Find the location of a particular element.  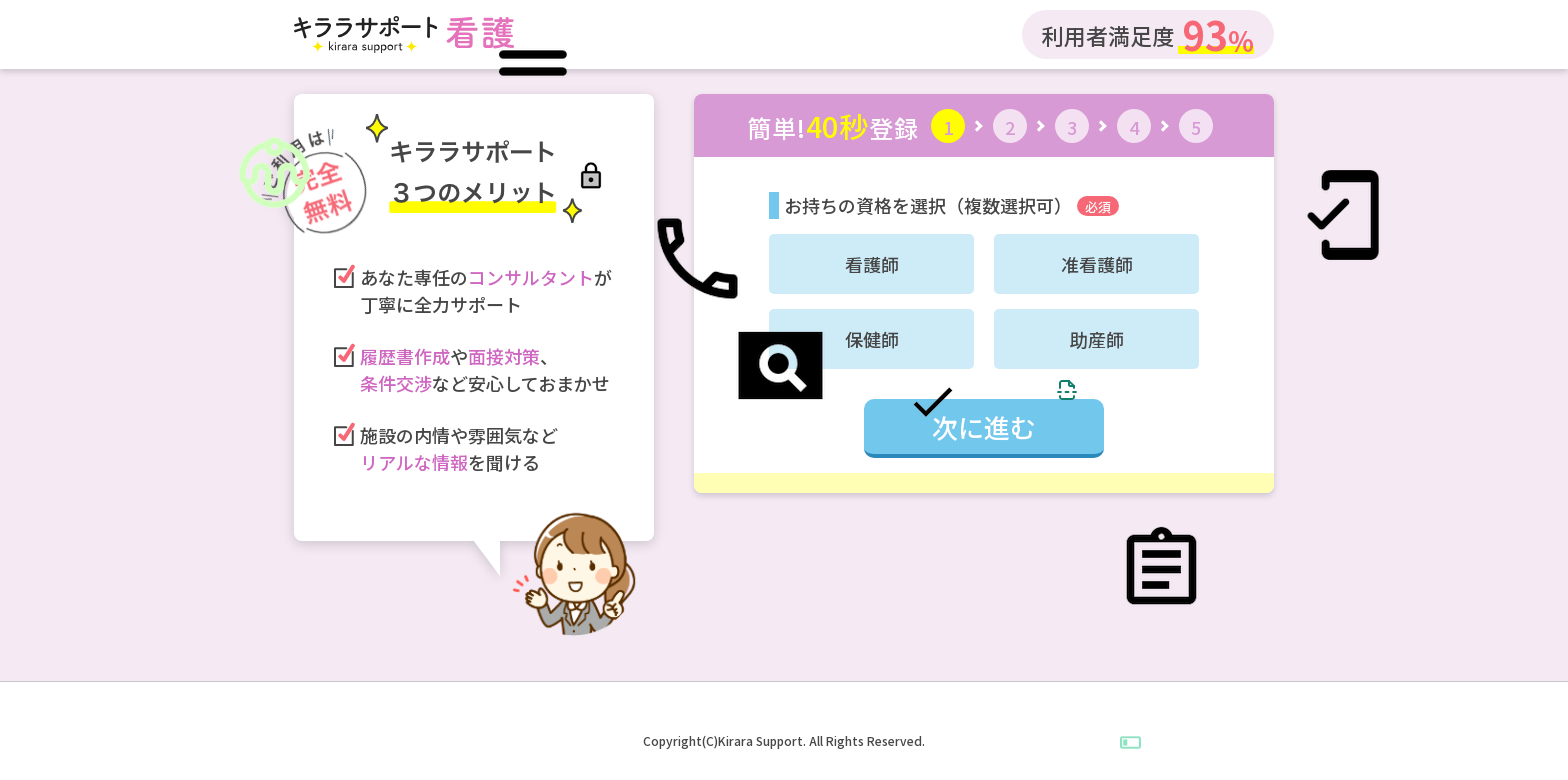

tap to make a phone call is located at coordinates (697, 258).